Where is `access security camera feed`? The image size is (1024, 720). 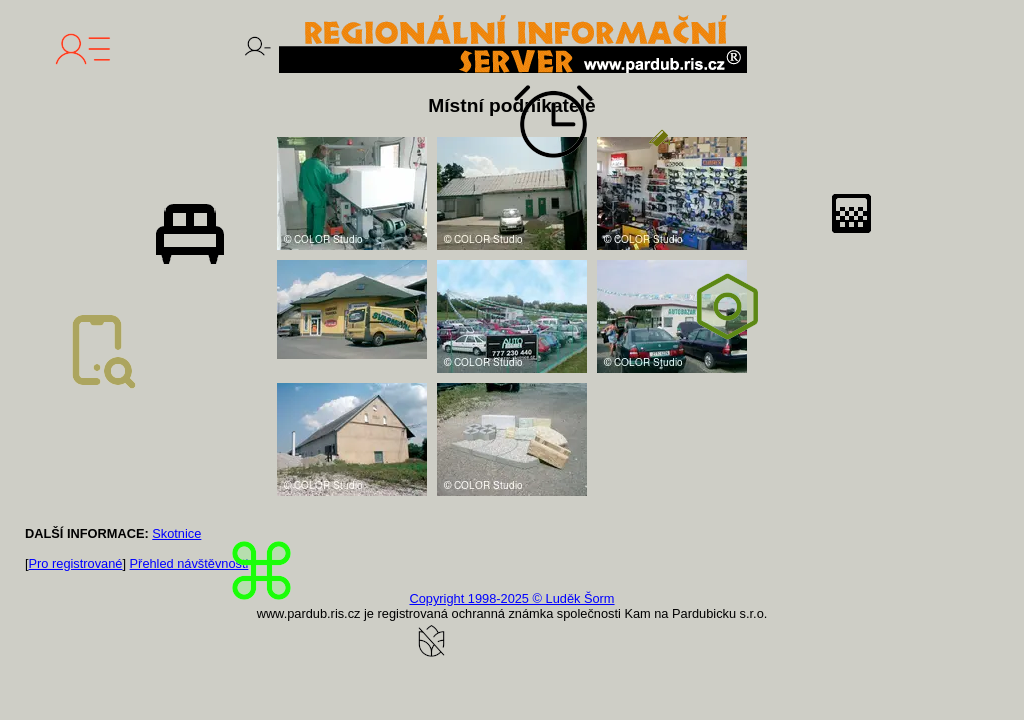
access security camera feed is located at coordinates (659, 139).